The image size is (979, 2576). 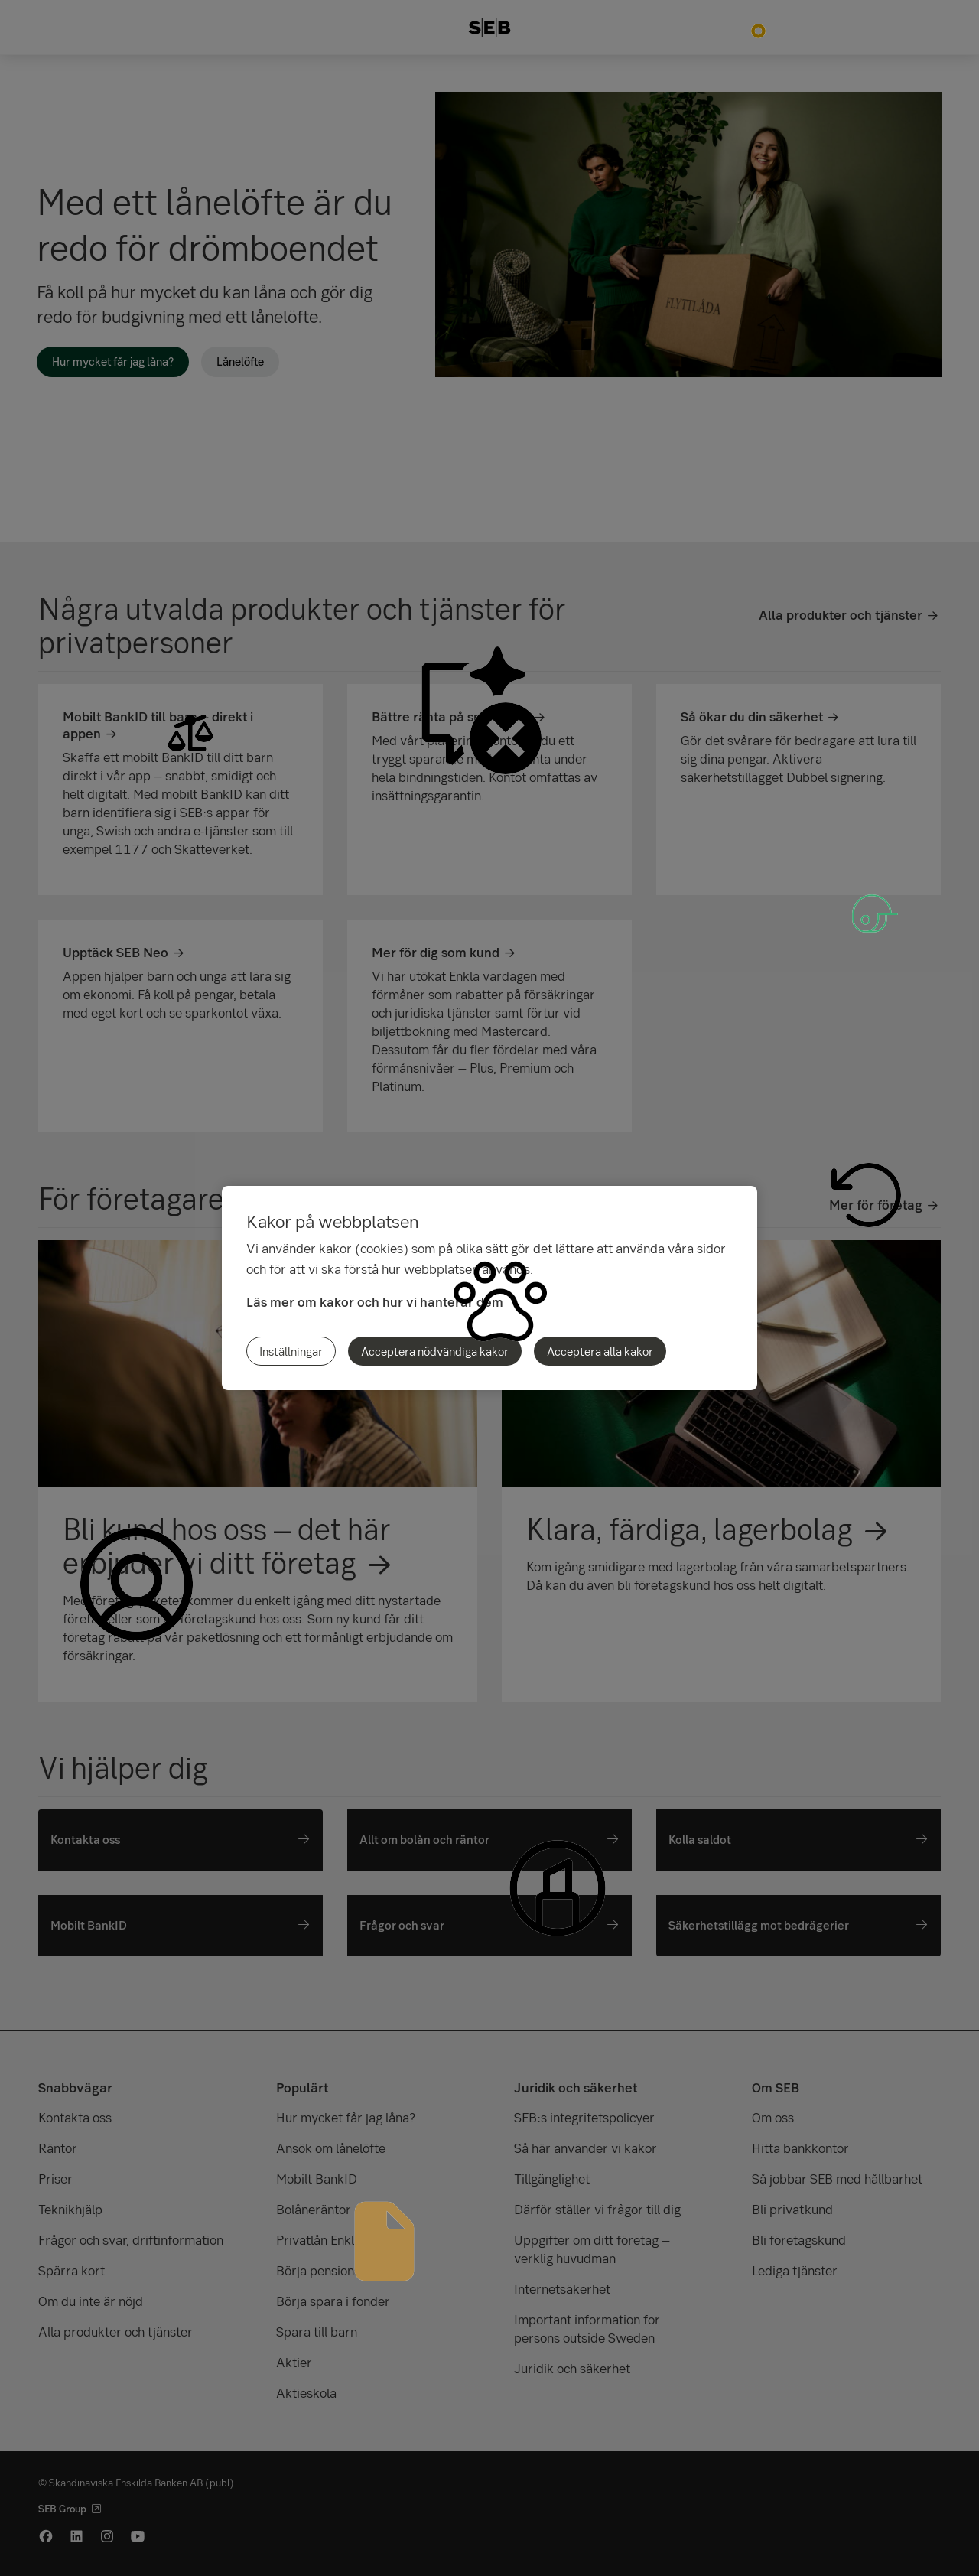 I want to click on view your profile, so click(x=136, y=1584).